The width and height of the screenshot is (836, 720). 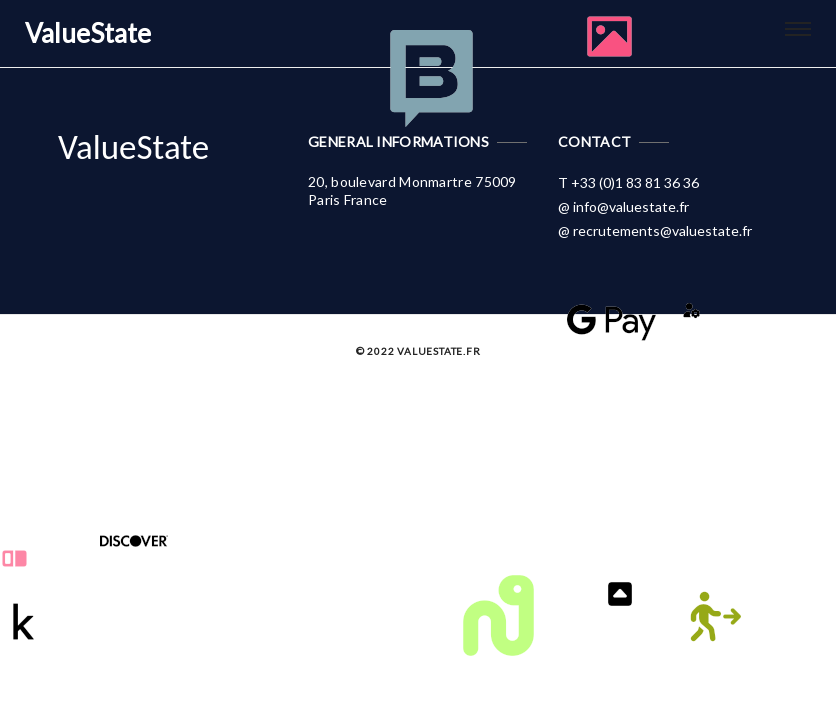 What do you see at coordinates (620, 594) in the screenshot?
I see `expand content or show more options` at bounding box center [620, 594].